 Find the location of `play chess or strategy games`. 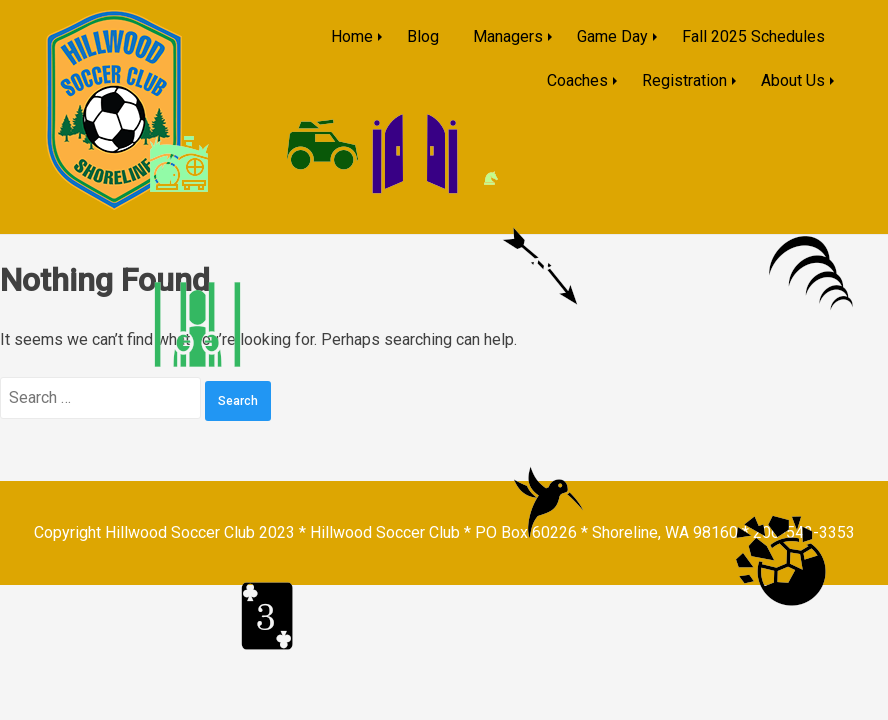

play chess or strategy games is located at coordinates (491, 177).